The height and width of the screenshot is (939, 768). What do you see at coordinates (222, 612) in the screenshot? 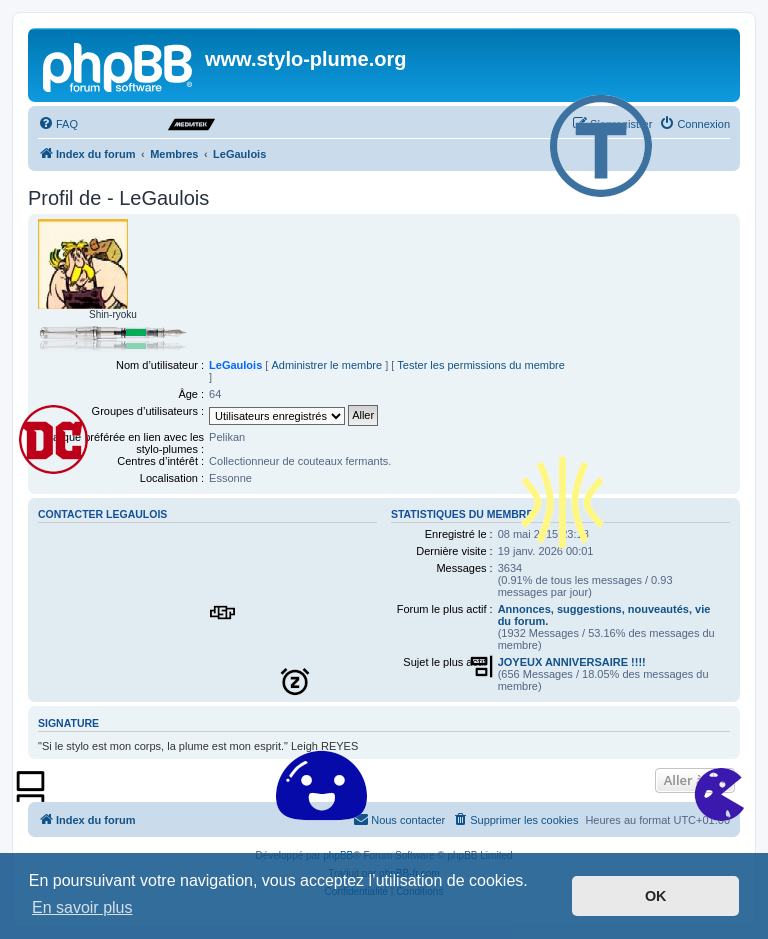
I see `jsr (javascript registry) logo` at bounding box center [222, 612].